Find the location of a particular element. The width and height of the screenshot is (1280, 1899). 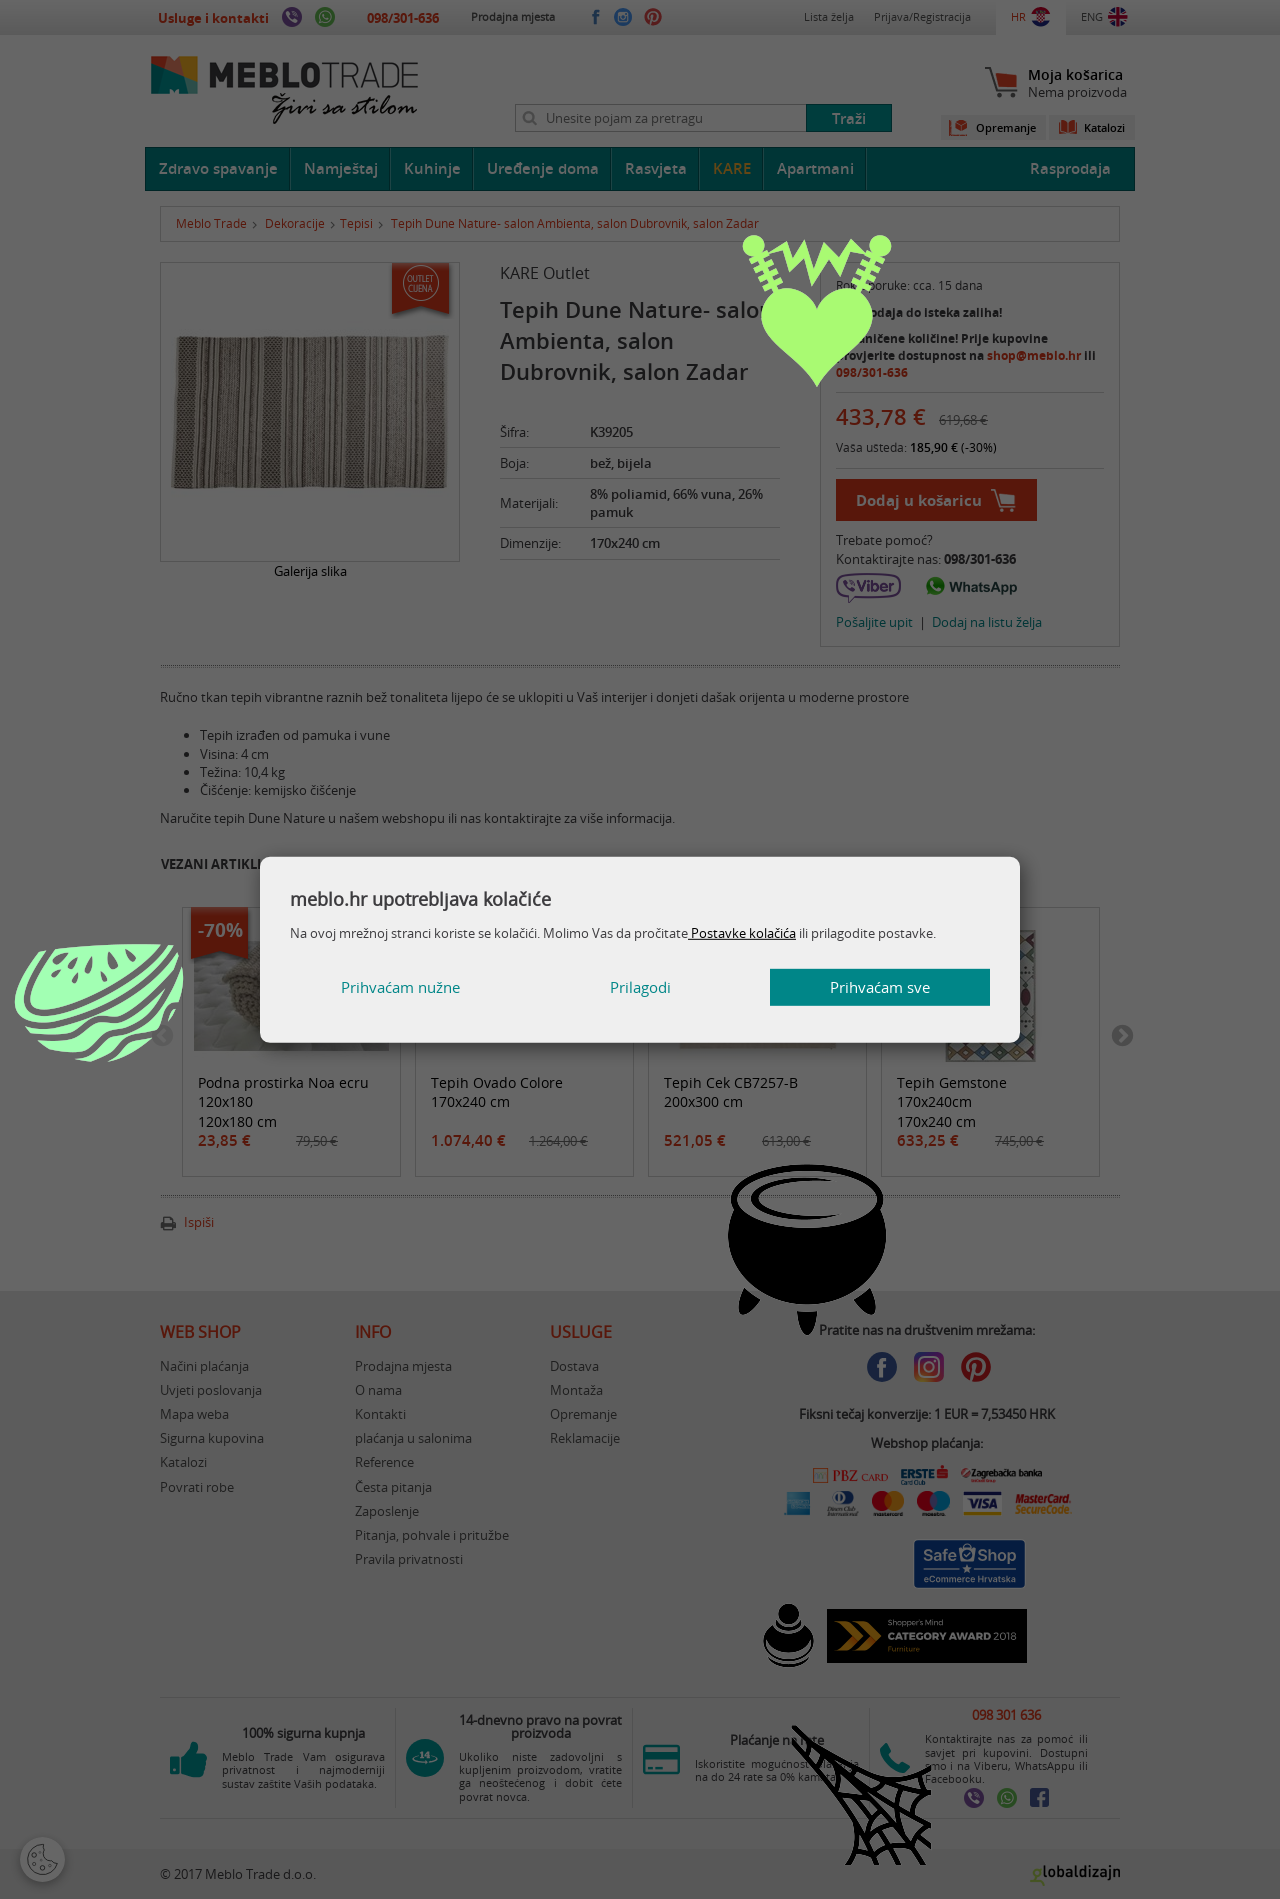

select watermelon flavor or ingredient is located at coordinates (99, 1003).